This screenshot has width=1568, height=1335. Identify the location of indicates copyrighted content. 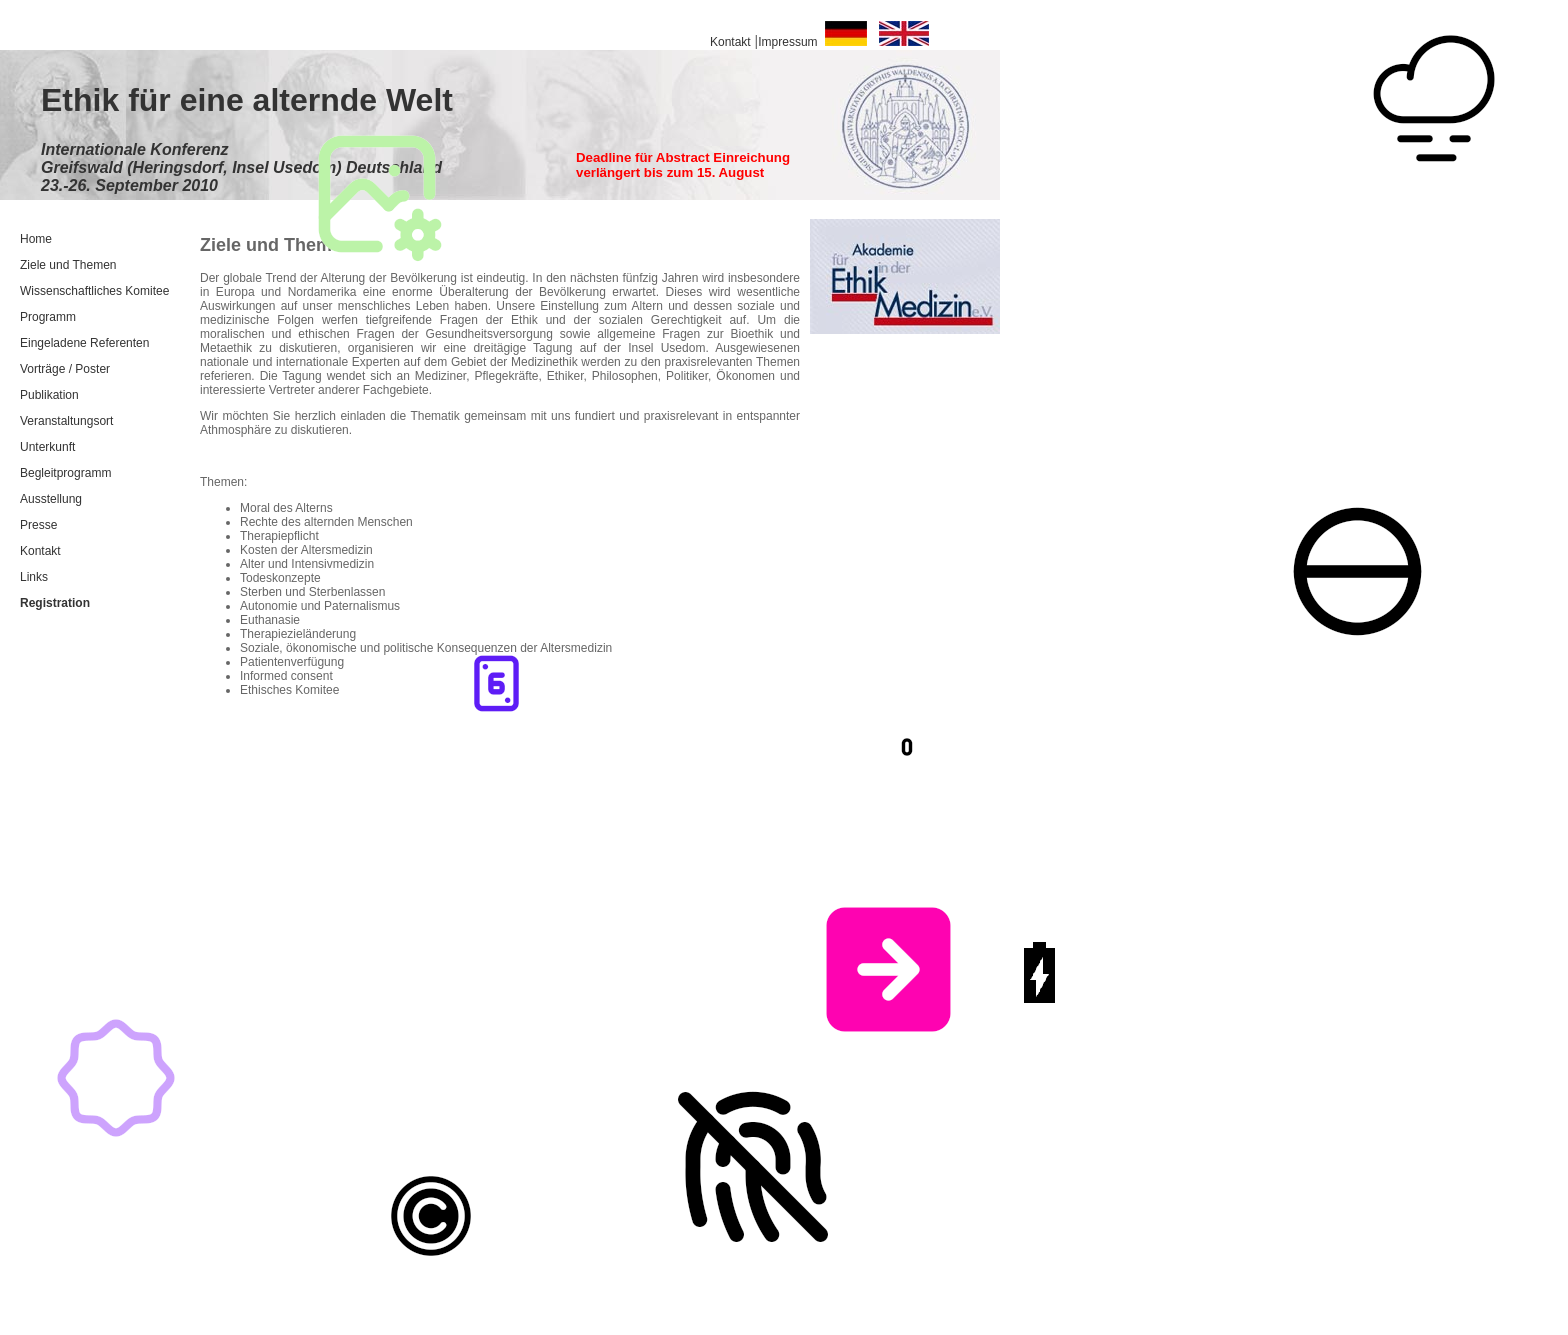
(431, 1216).